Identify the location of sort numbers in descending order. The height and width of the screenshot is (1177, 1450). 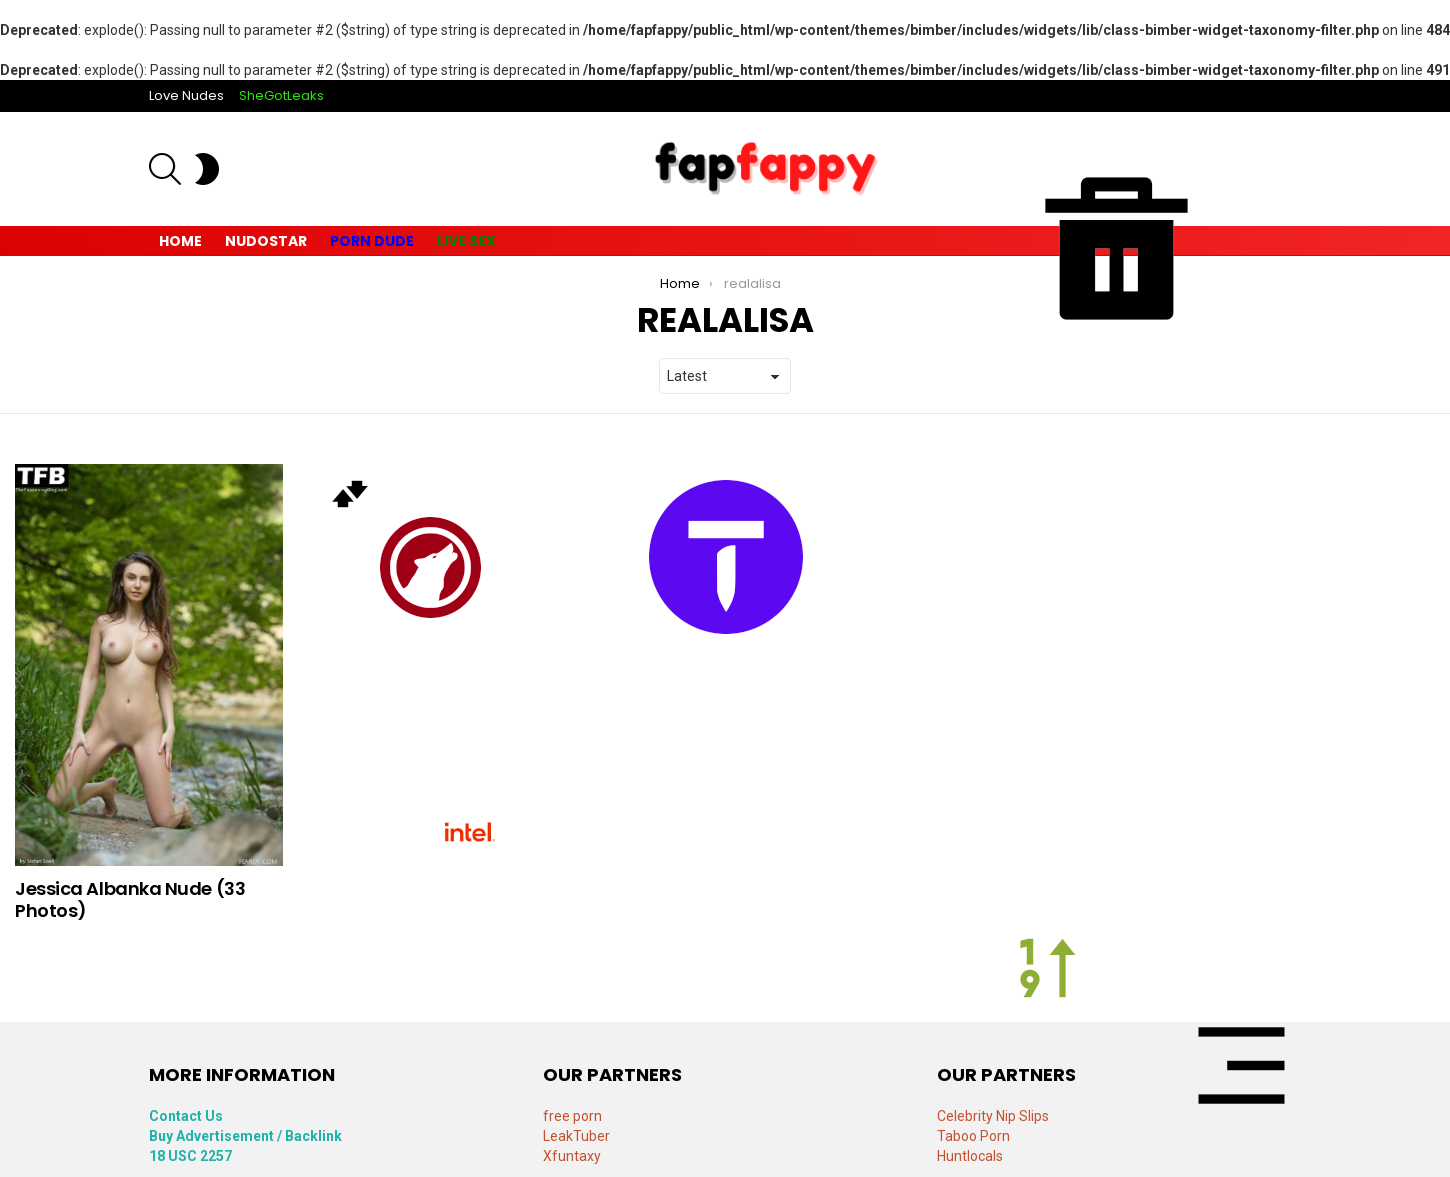
(1043, 968).